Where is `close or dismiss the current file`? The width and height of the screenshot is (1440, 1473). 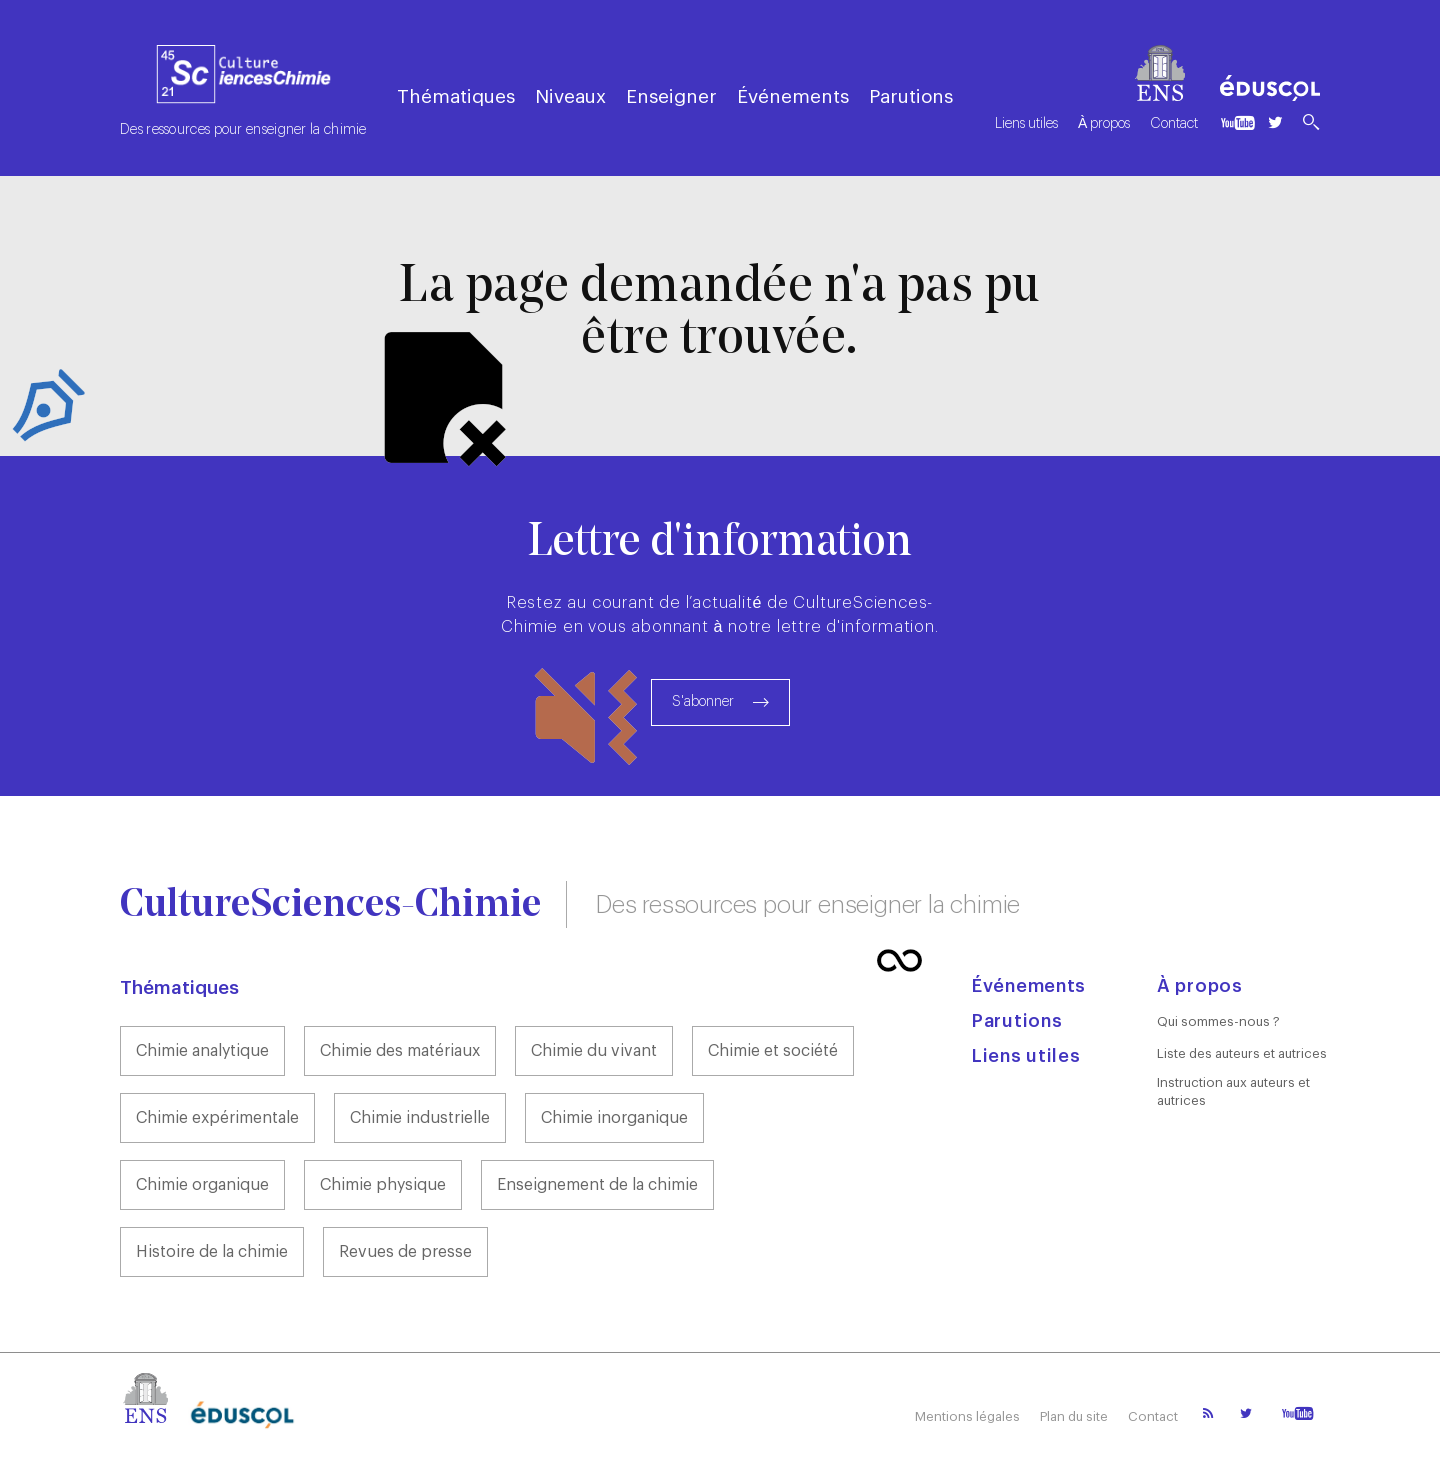
close or dismiss the current file is located at coordinates (443, 397).